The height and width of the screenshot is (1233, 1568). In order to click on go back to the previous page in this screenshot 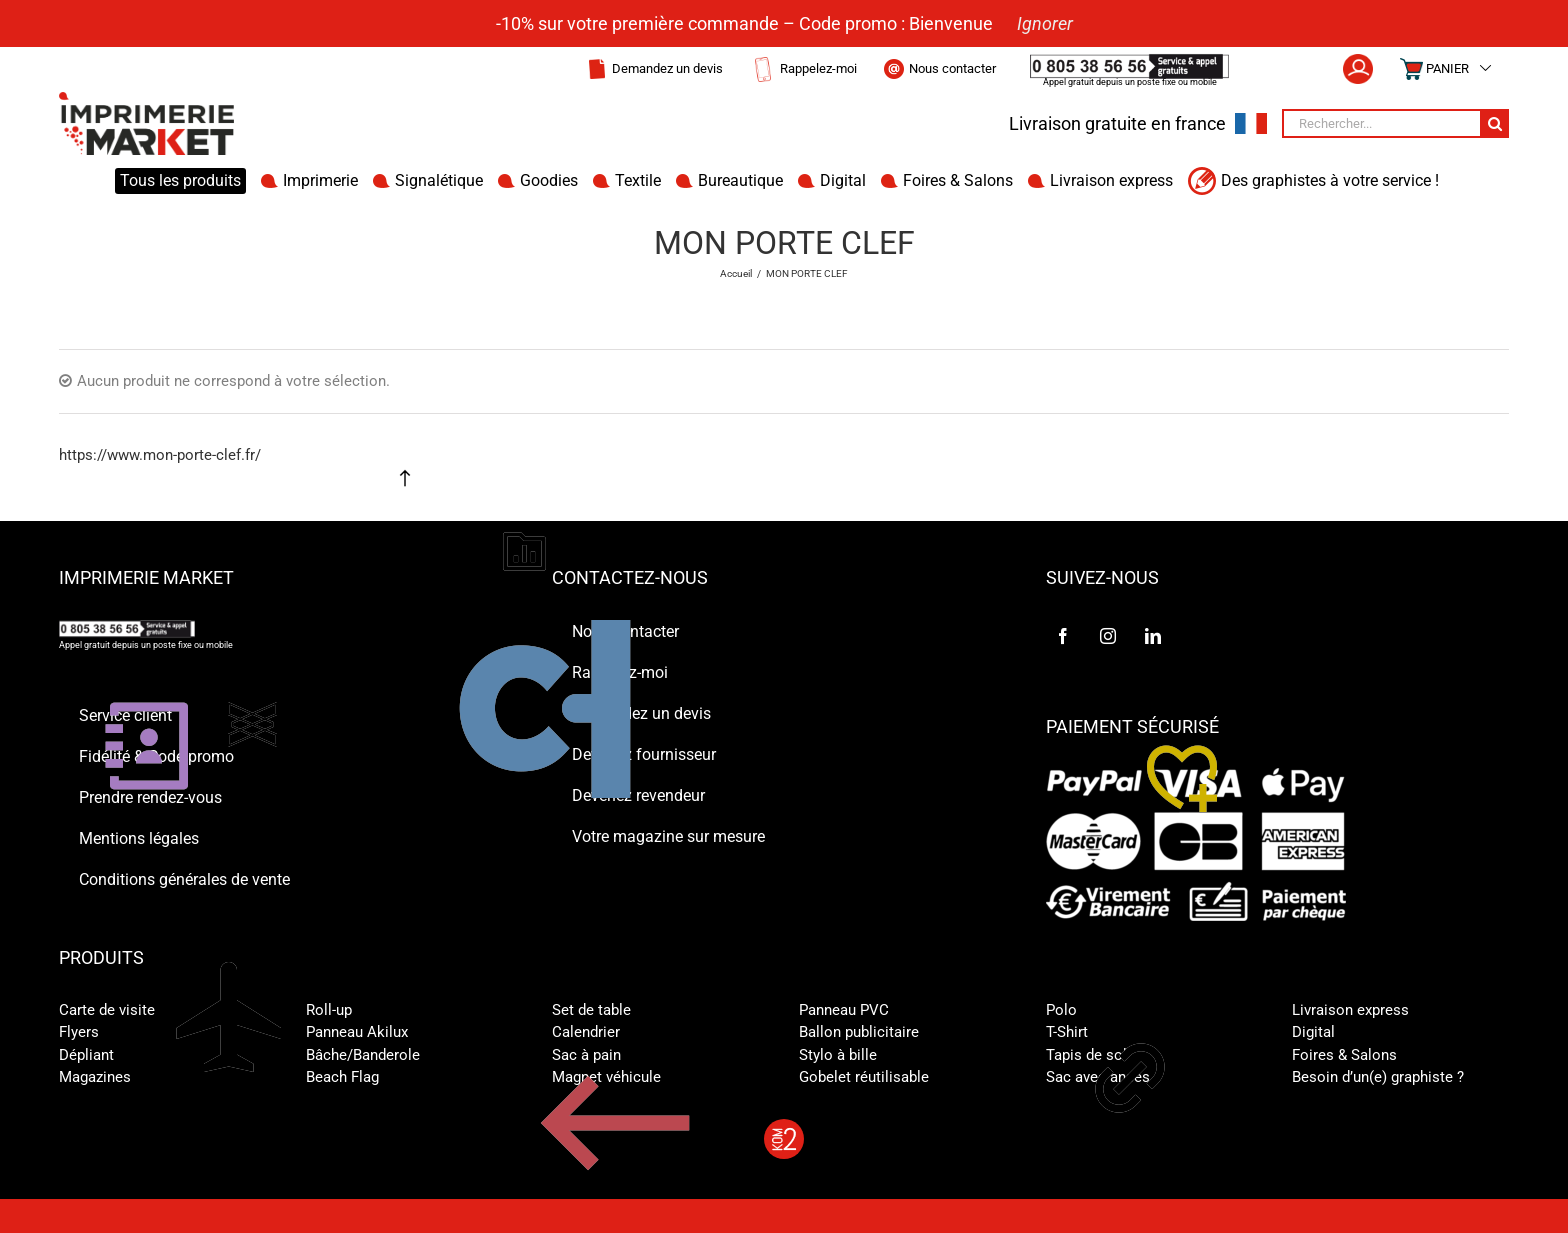, I will do `click(615, 1123)`.